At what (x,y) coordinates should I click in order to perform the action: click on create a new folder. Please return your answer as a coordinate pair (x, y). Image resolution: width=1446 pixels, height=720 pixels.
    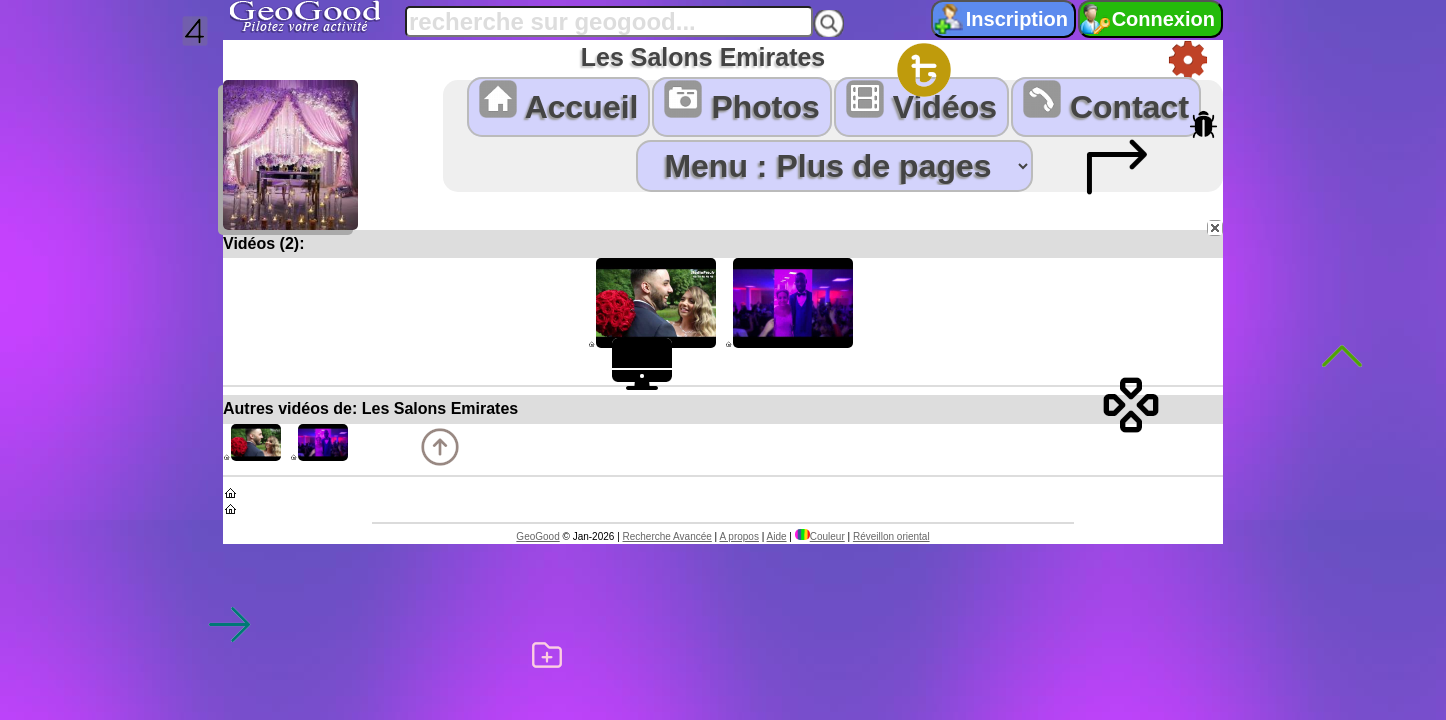
    Looking at the image, I should click on (547, 655).